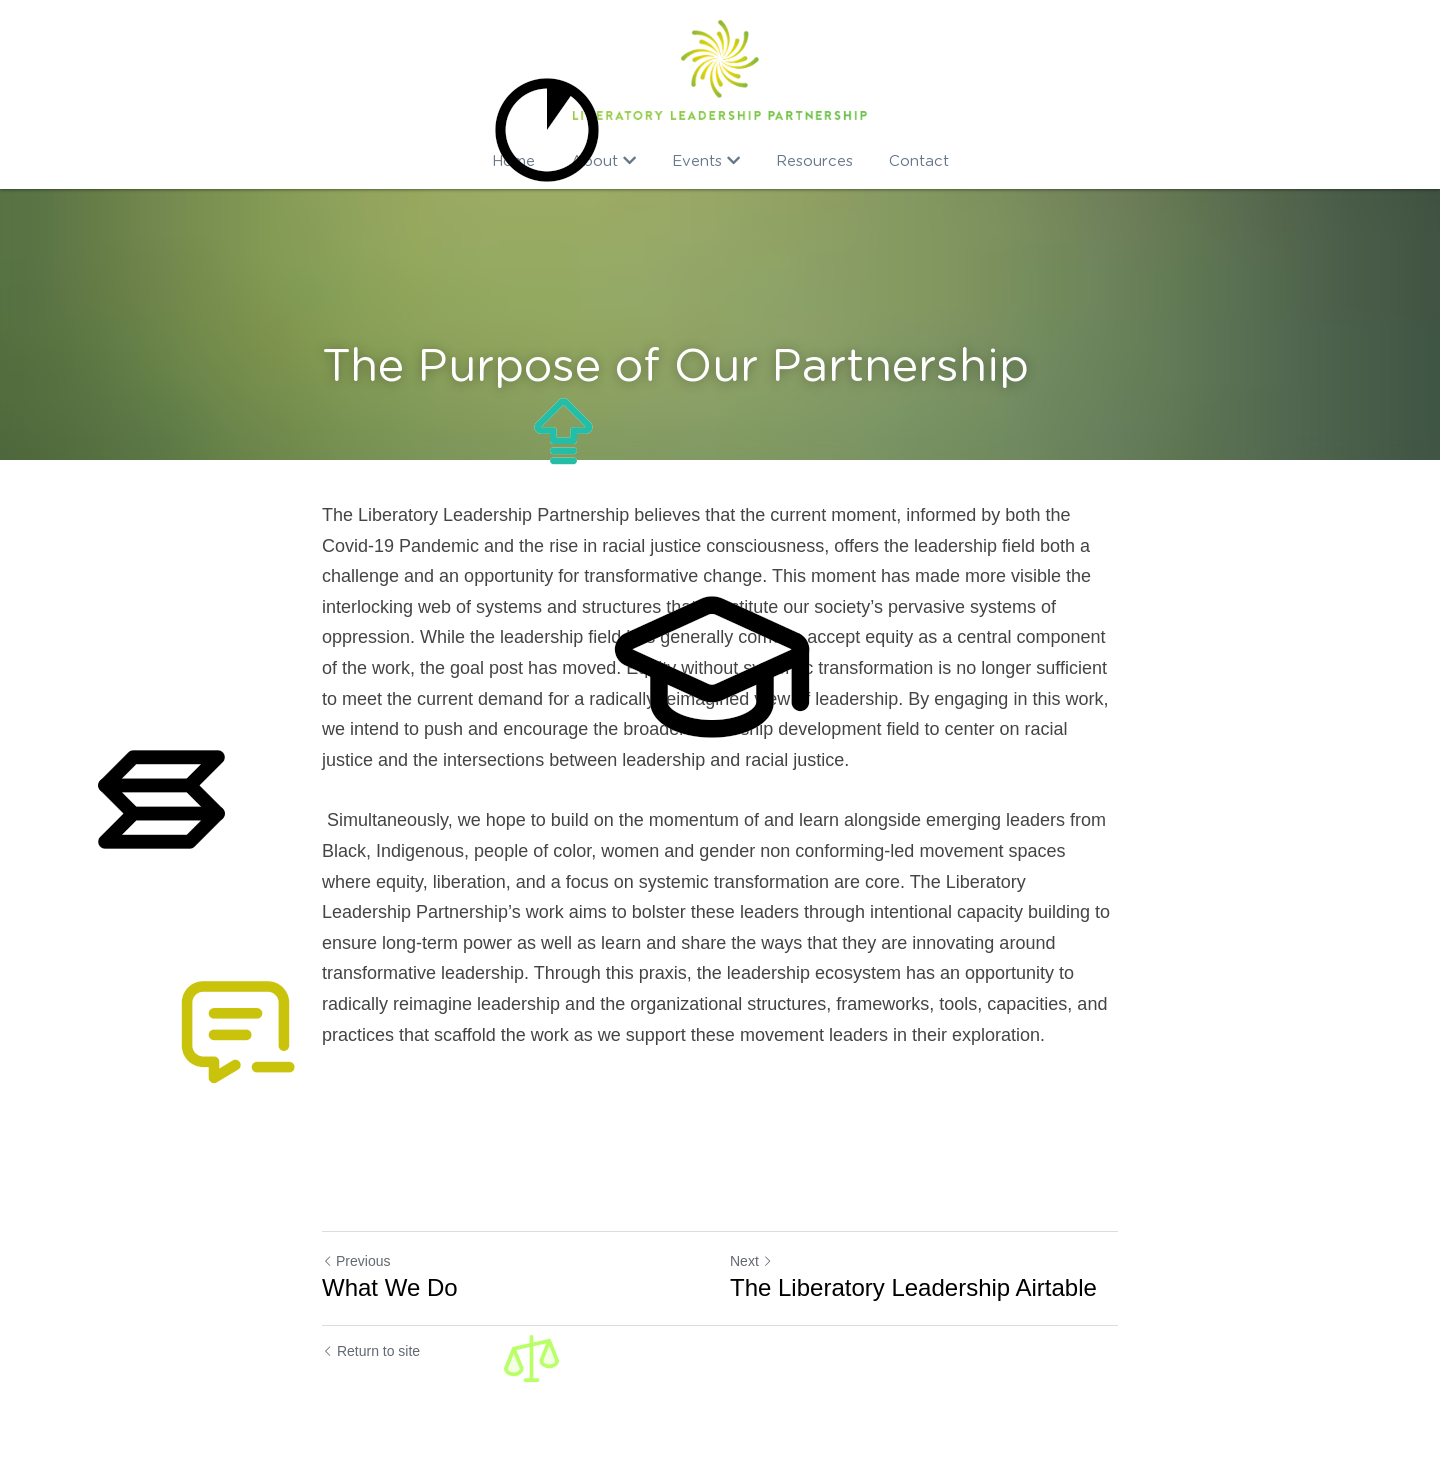 This screenshot has width=1440, height=1472. What do you see at coordinates (161, 799) in the screenshot?
I see `view solana cryptocurrency balance` at bounding box center [161, 799].